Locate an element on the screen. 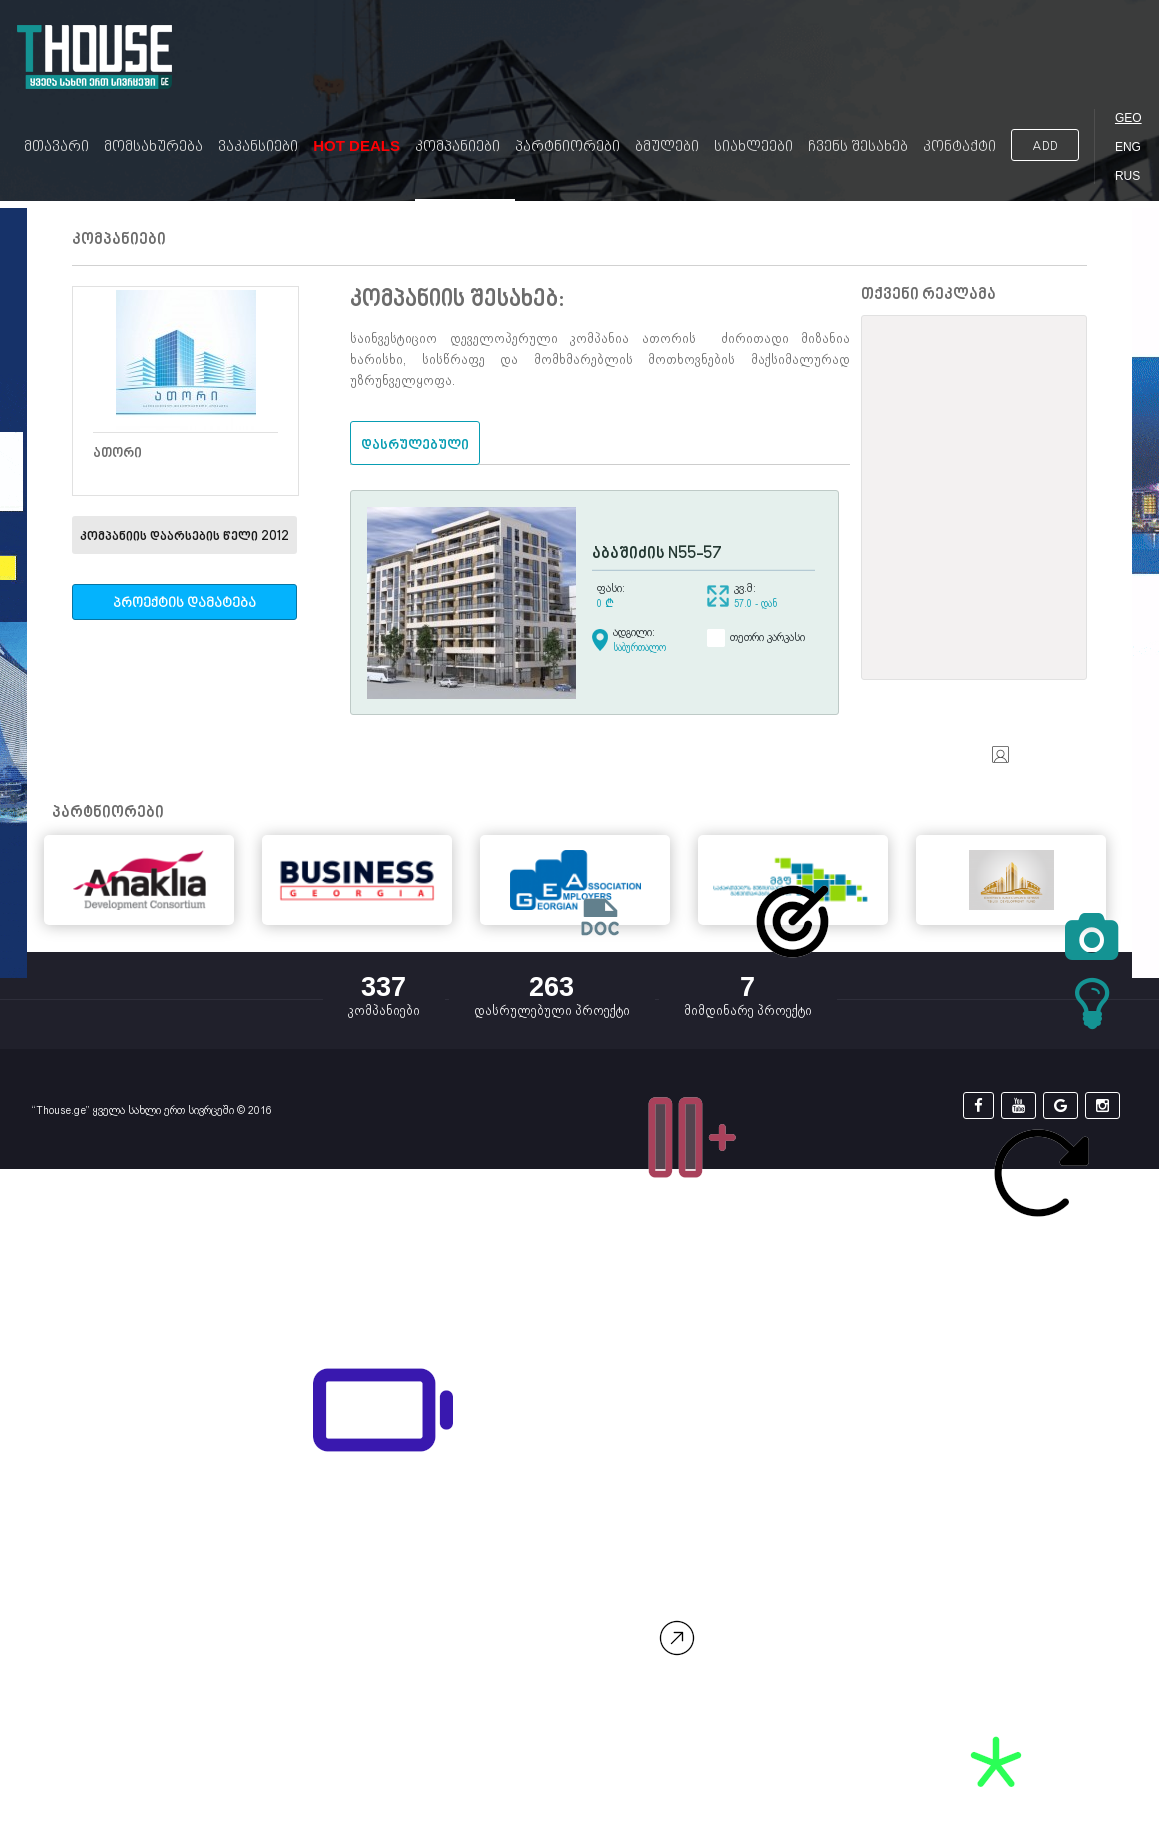 This screenshot has height=1825, width=1159. open a document file is located at coordinates (600, 918).